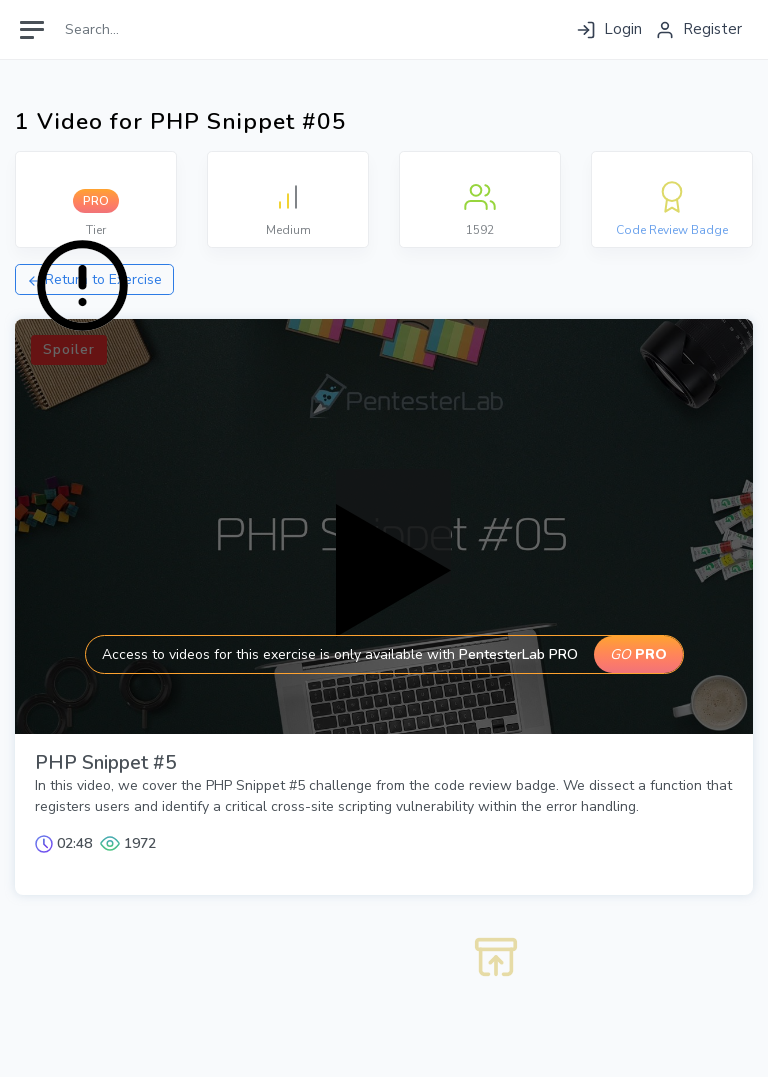  Describe the element at coordinates (82, 285) in the screenshot. I see `indicates a warning or alert status` at that location.